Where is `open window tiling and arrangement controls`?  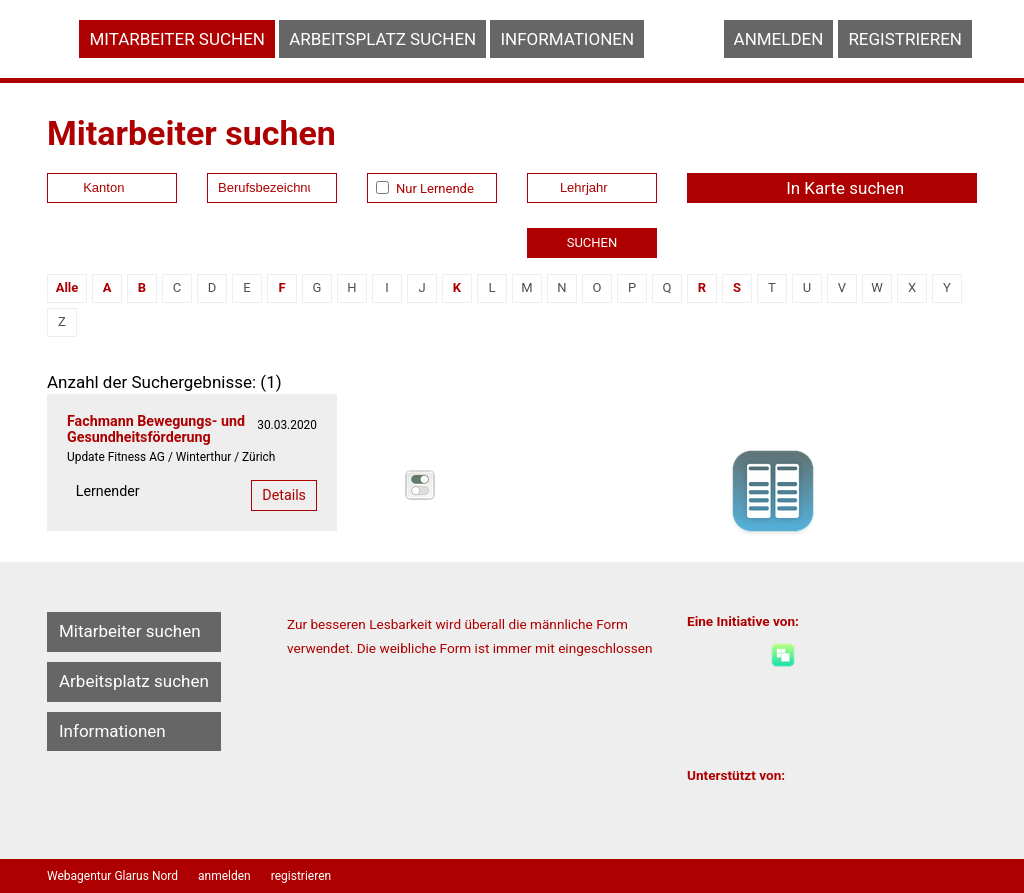 open window tiling and arrangement controls is located at coordinates (783, 655).